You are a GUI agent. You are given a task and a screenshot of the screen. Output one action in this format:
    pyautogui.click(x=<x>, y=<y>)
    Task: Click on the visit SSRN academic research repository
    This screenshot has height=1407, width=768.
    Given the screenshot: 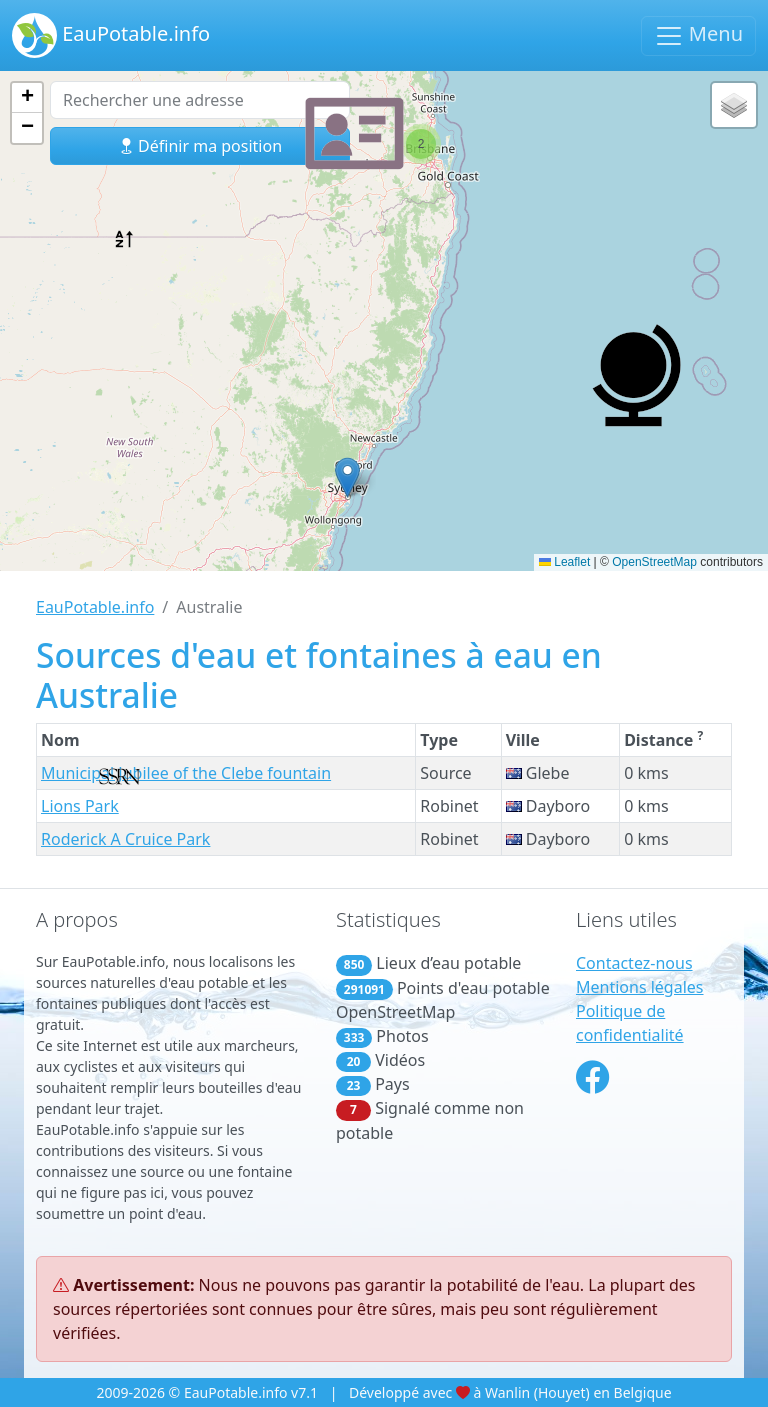 What is the action you would take?
    pyautogui.click(x=119, y=776)
    